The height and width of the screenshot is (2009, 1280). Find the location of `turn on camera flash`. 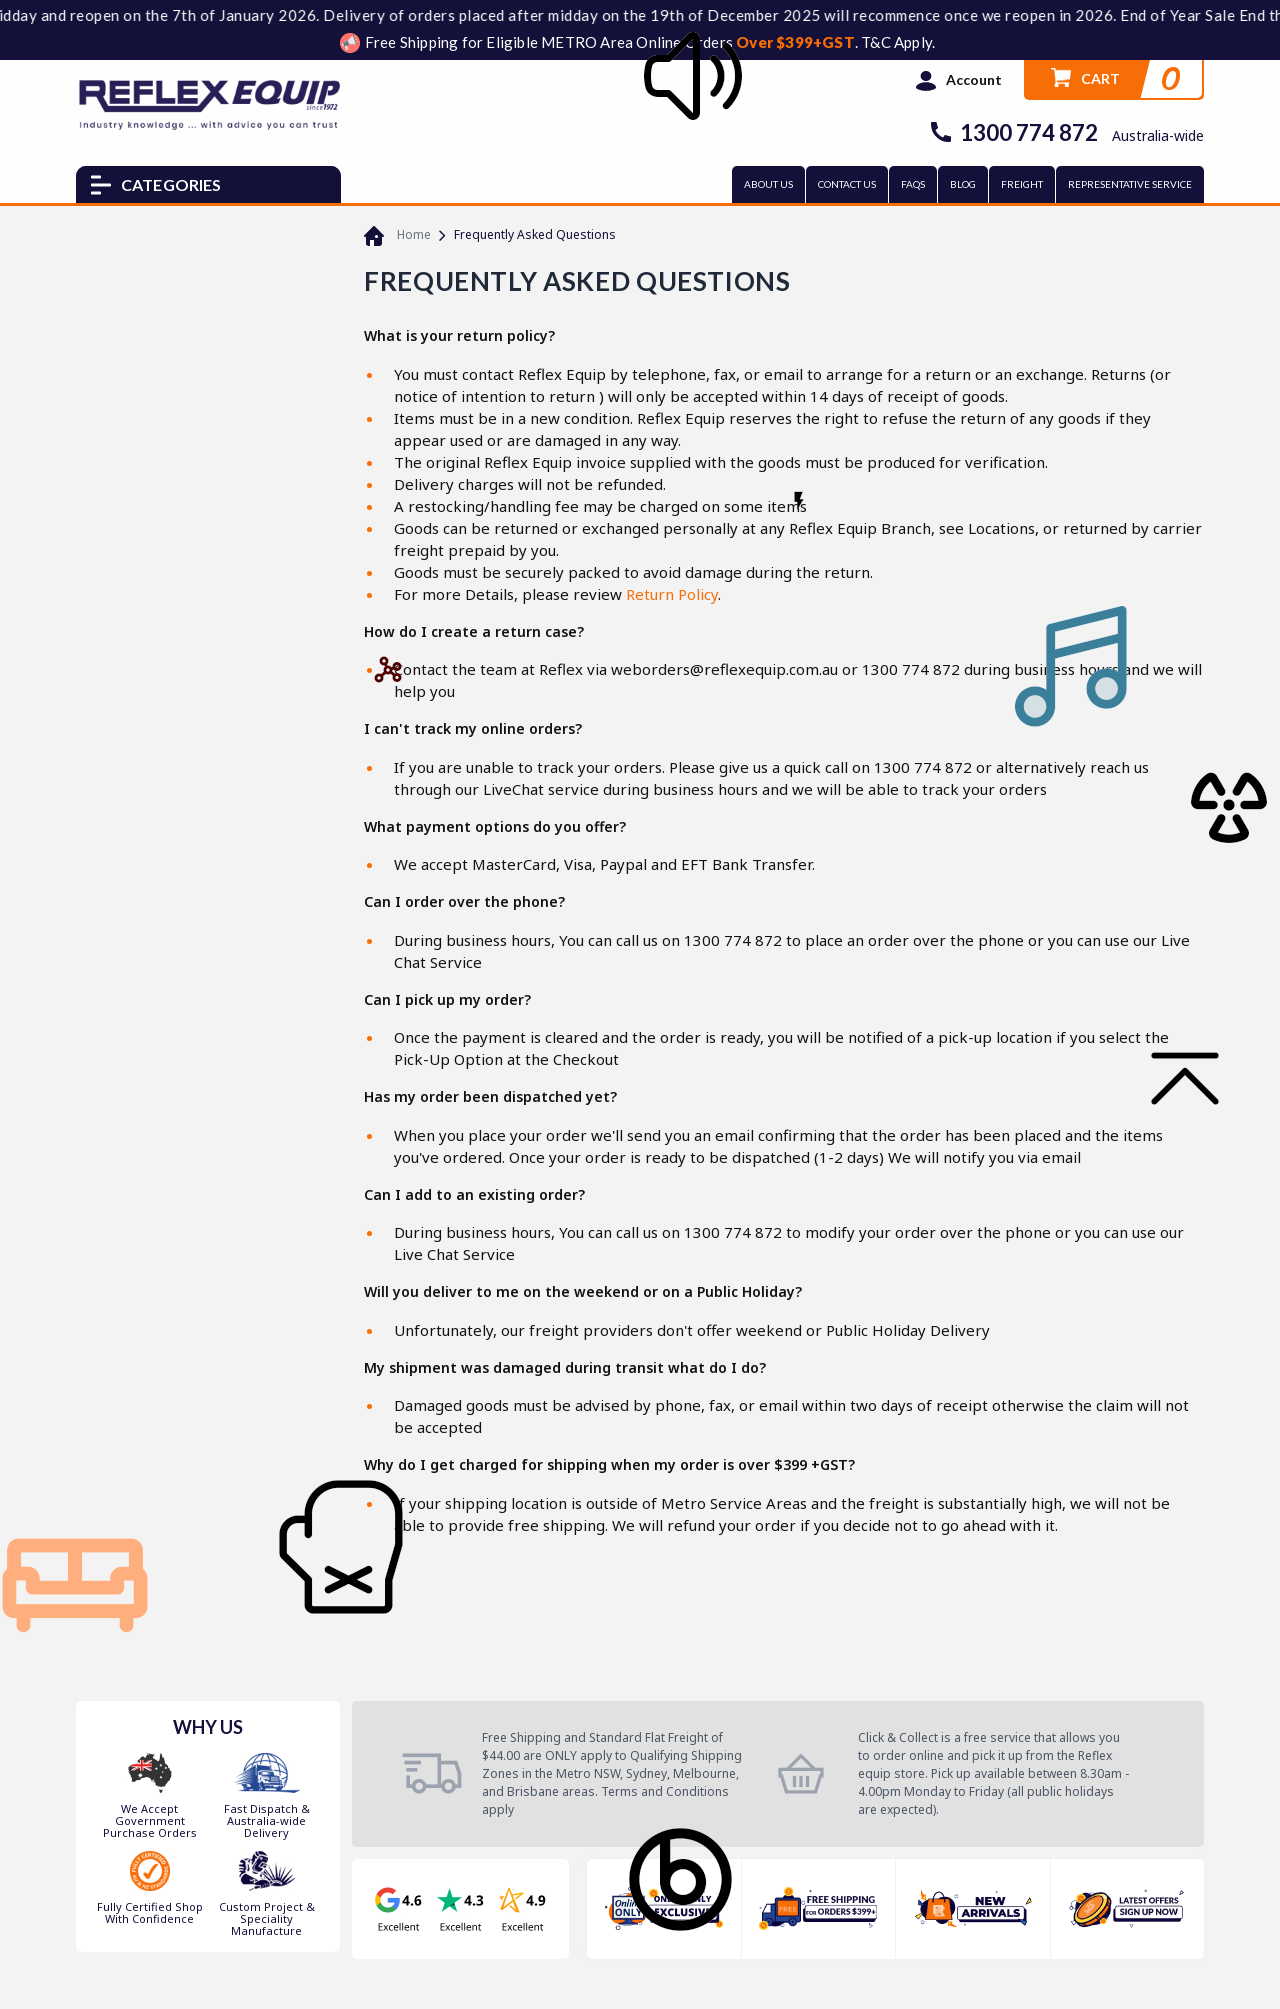

turn on camera flash is located at coordinates (799, 501).